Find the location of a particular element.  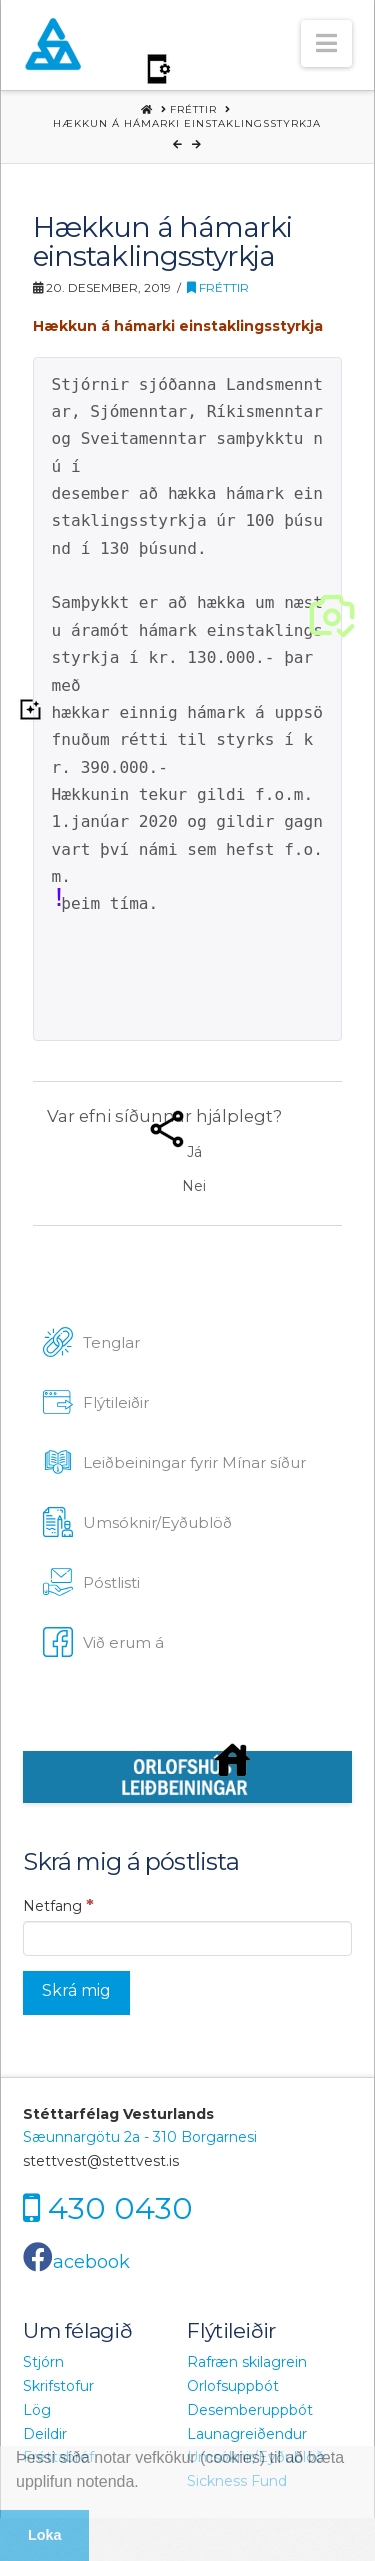

access app settings is located at coordinates (157, 69).